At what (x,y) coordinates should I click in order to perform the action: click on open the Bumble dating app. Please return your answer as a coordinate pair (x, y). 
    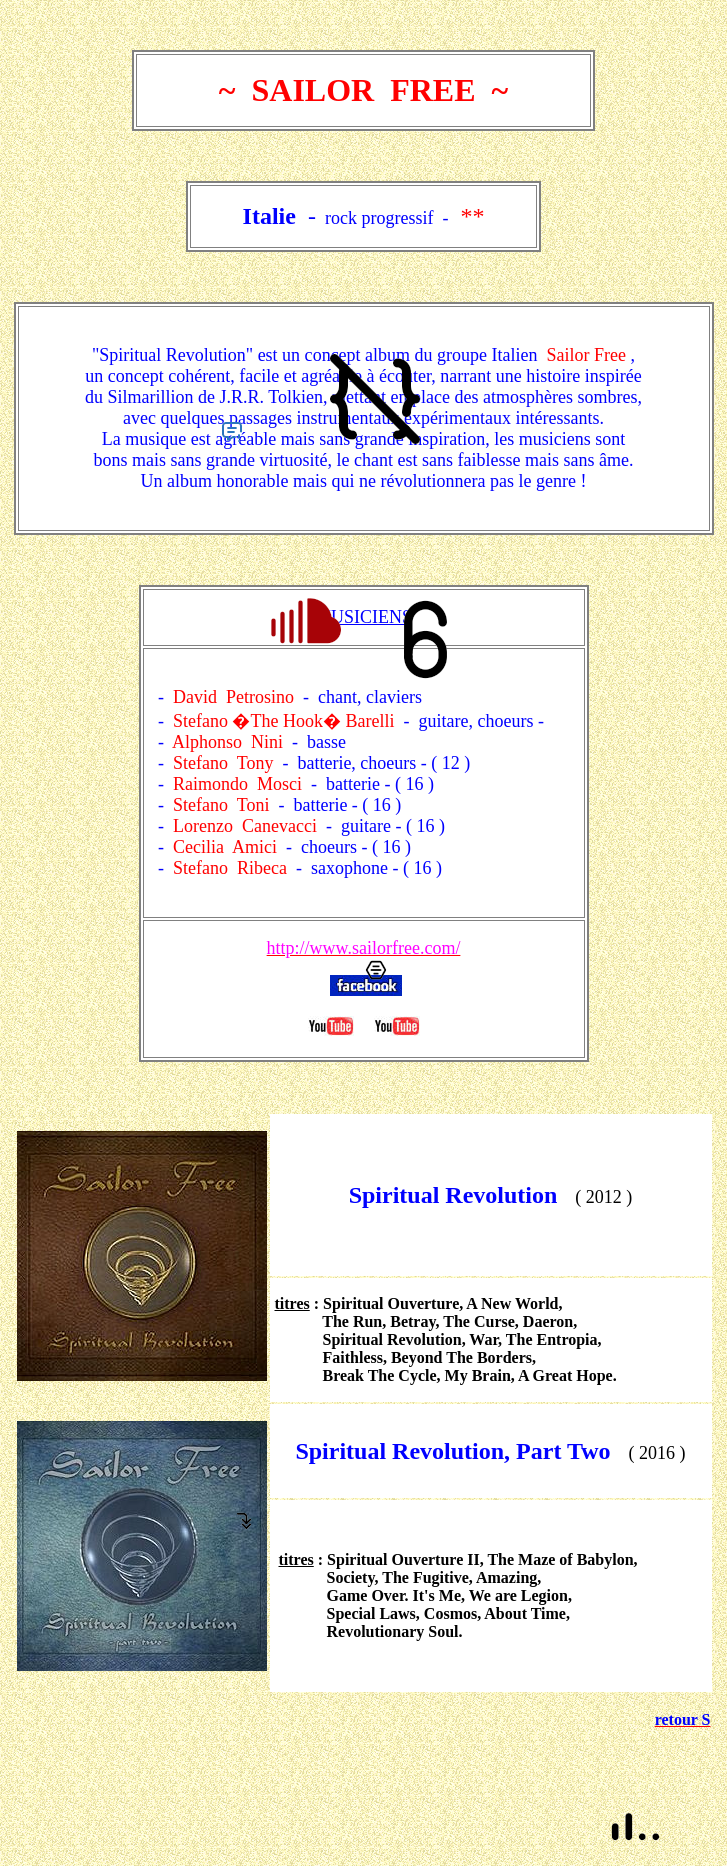
    Looking at the image, I should click on (376, 970).